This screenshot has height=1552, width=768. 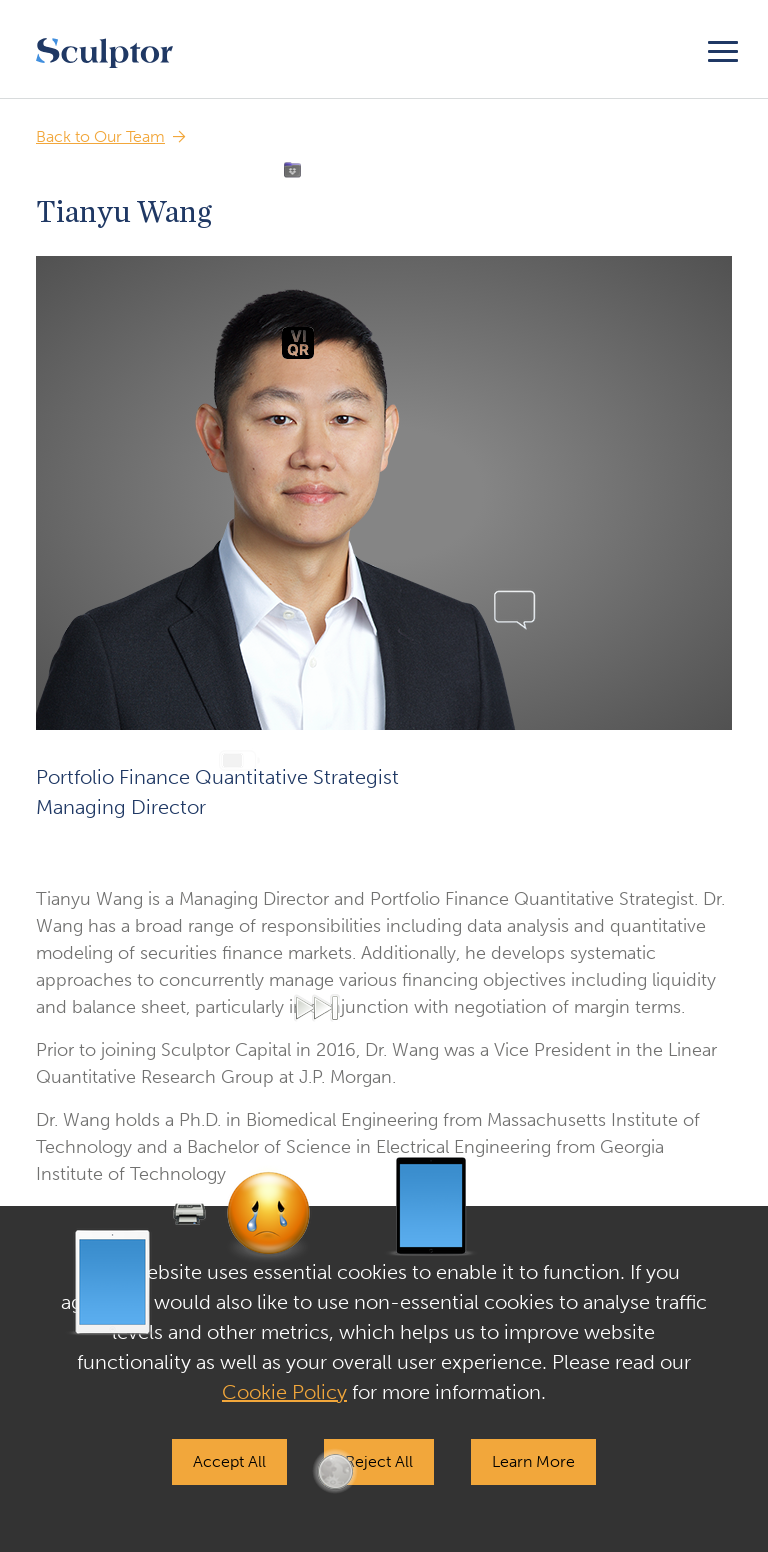 What do you see at coordinates (189, 1213) in the screenshot?
I see `print the current document` at bounding box center [189, 1213].